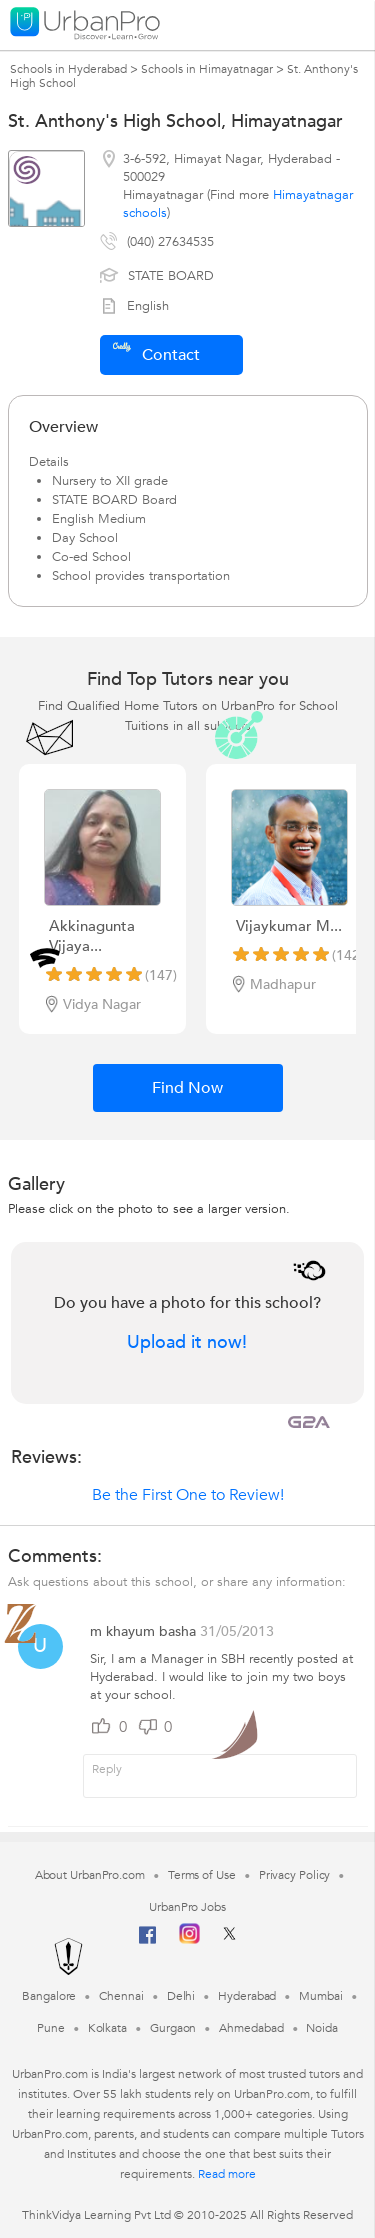 This screenshot has height=2238, width=375. I want to click on cloudversify logo, so click(309, 1270).